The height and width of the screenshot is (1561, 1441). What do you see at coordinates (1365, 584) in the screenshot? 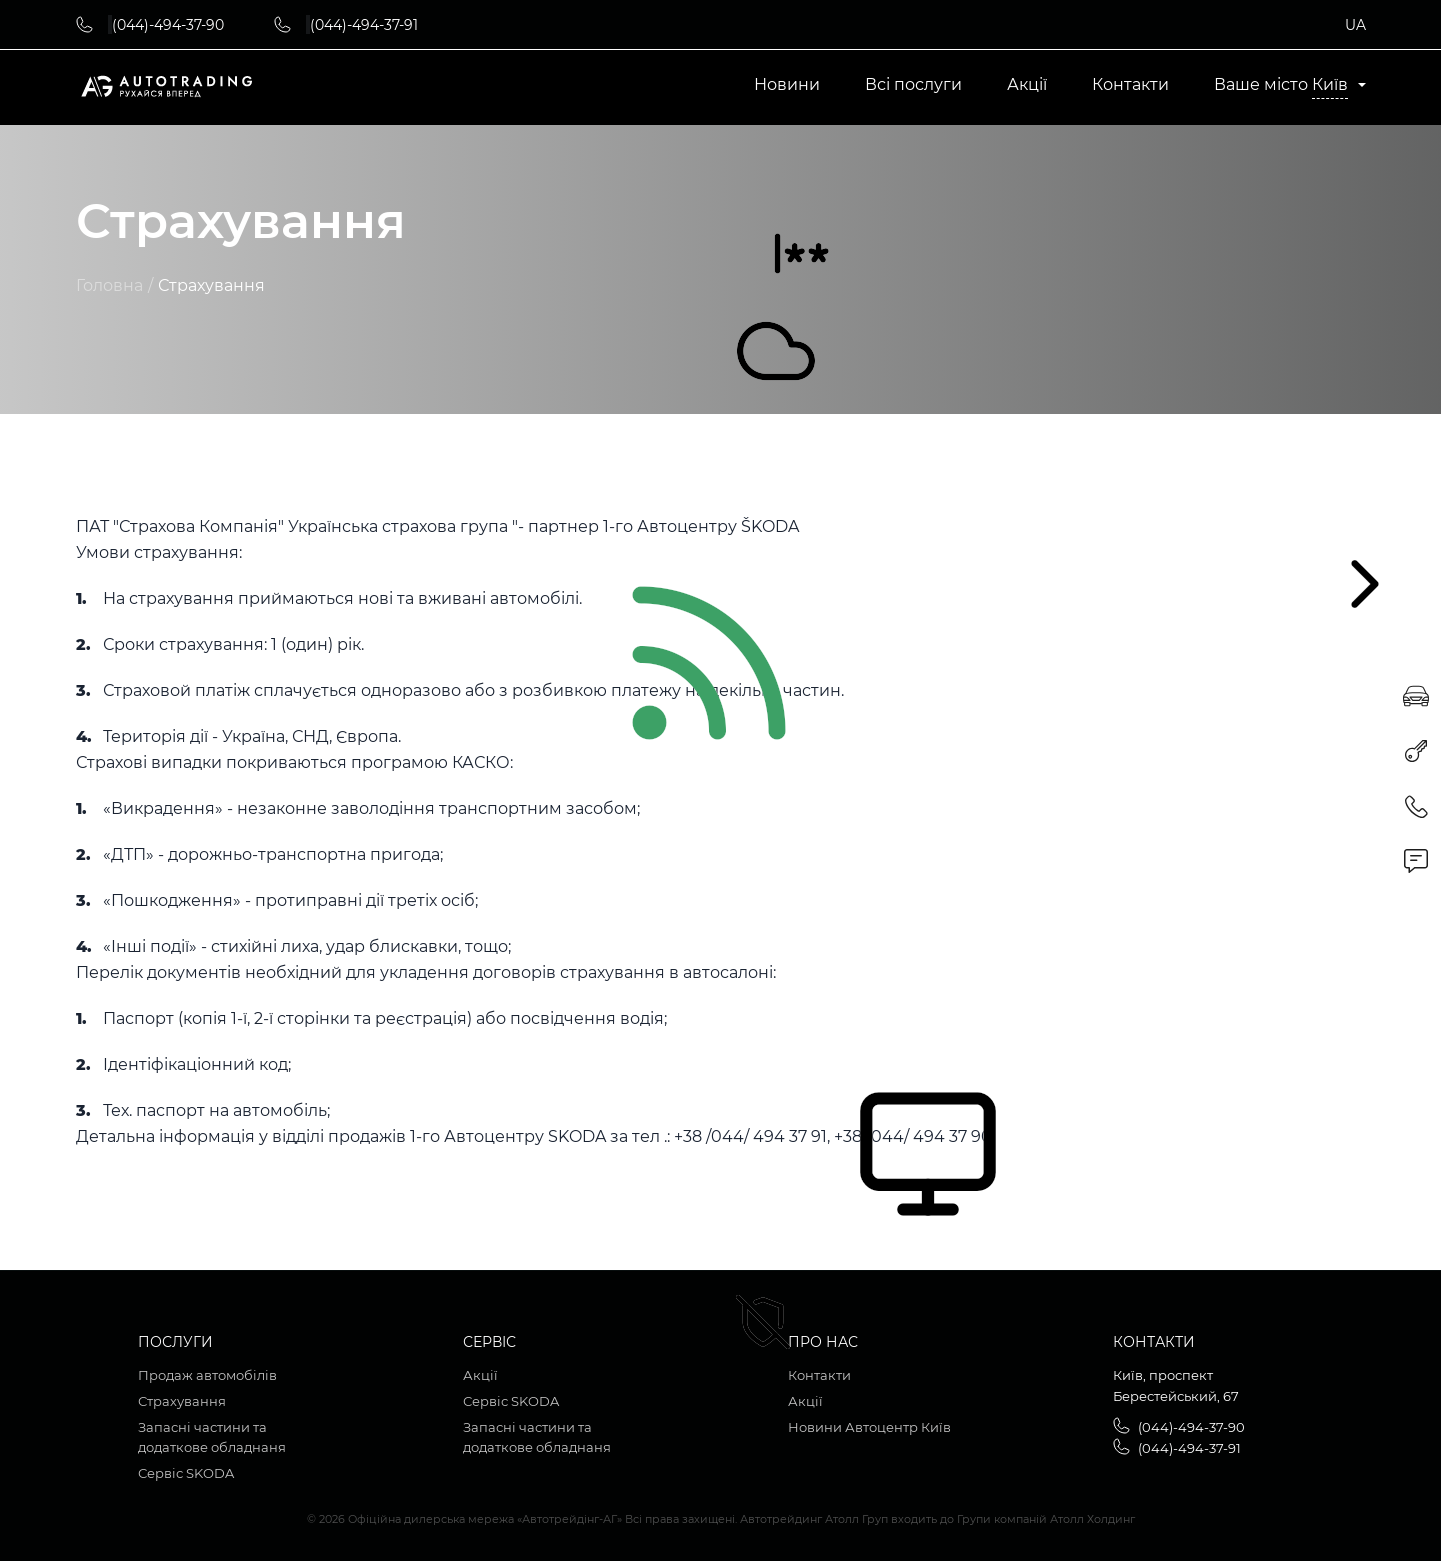
I see `navigate to the next item or page` at bounding box center [1365, 584].